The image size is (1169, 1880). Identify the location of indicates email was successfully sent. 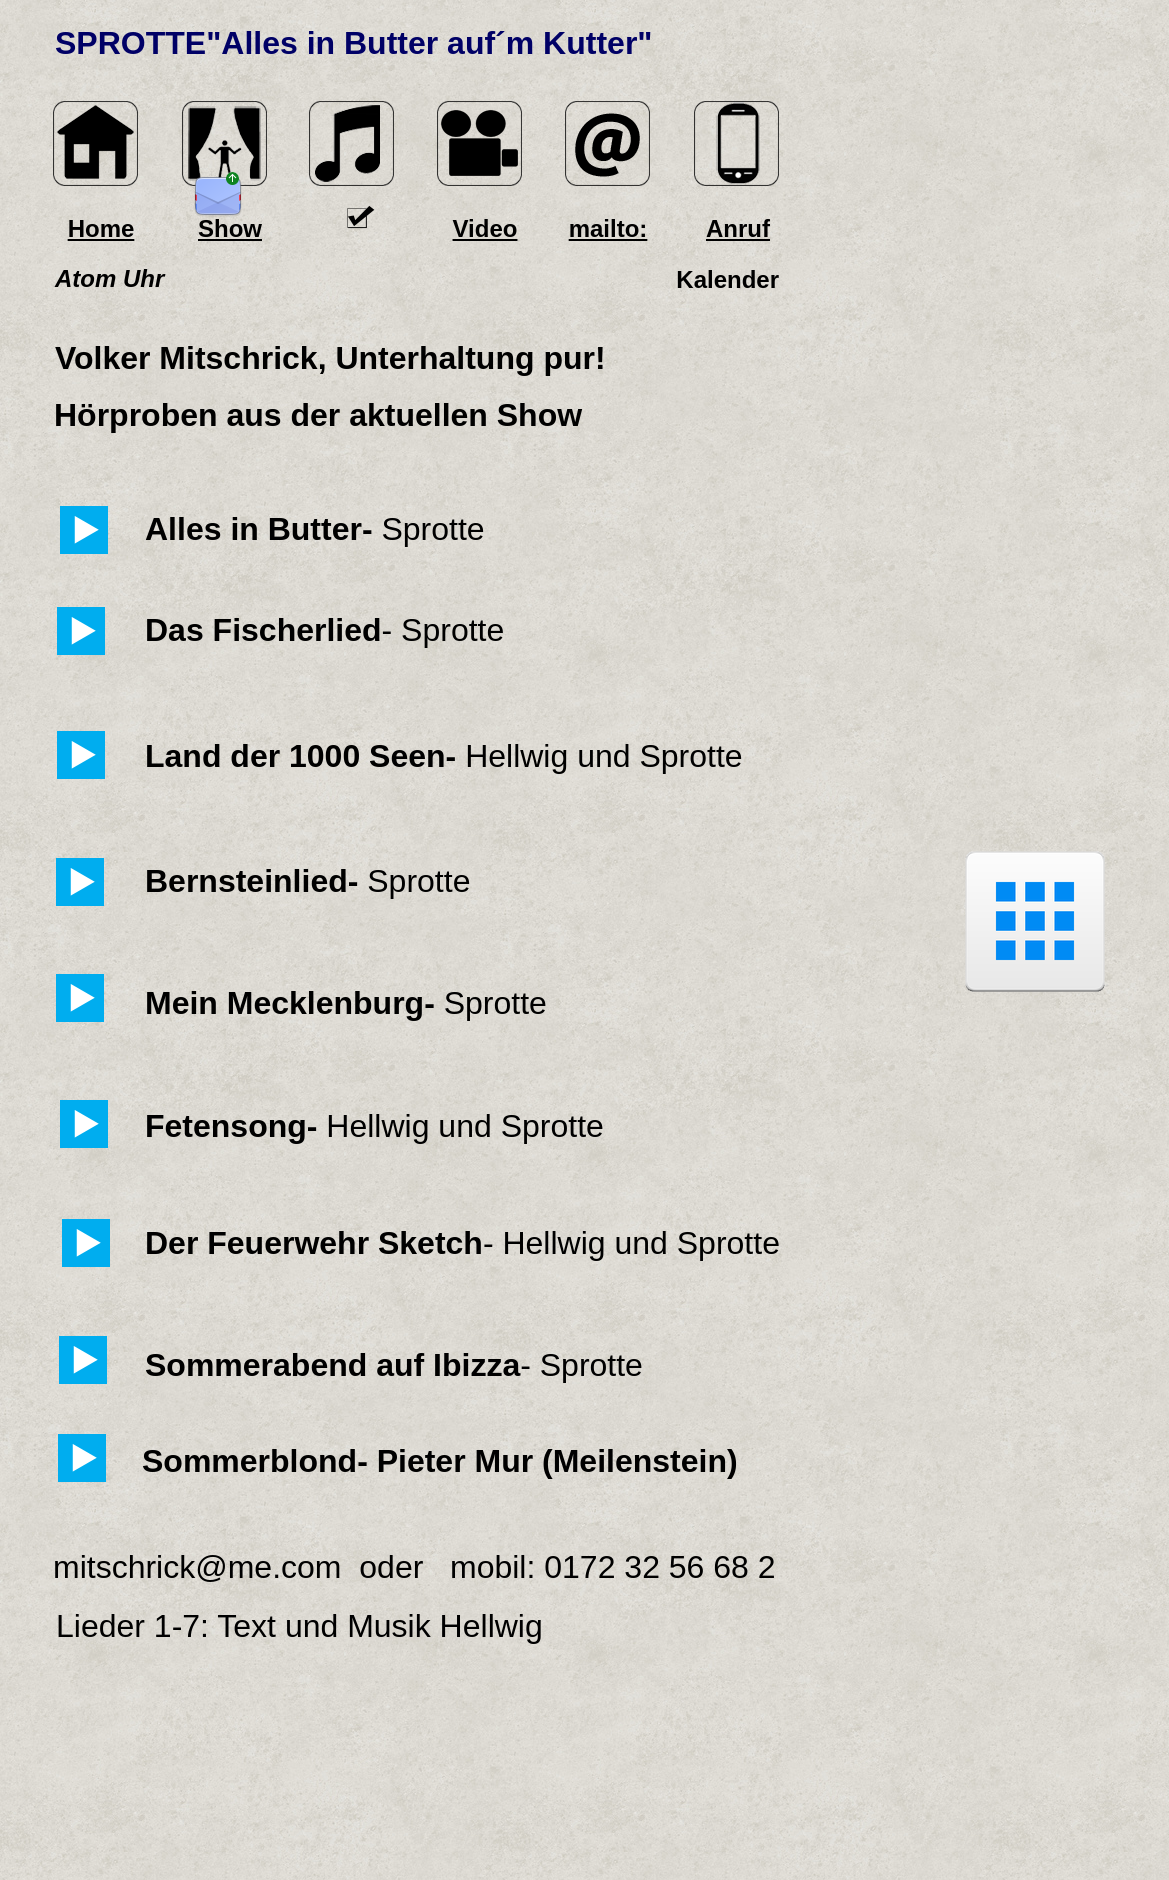
(218, 196).